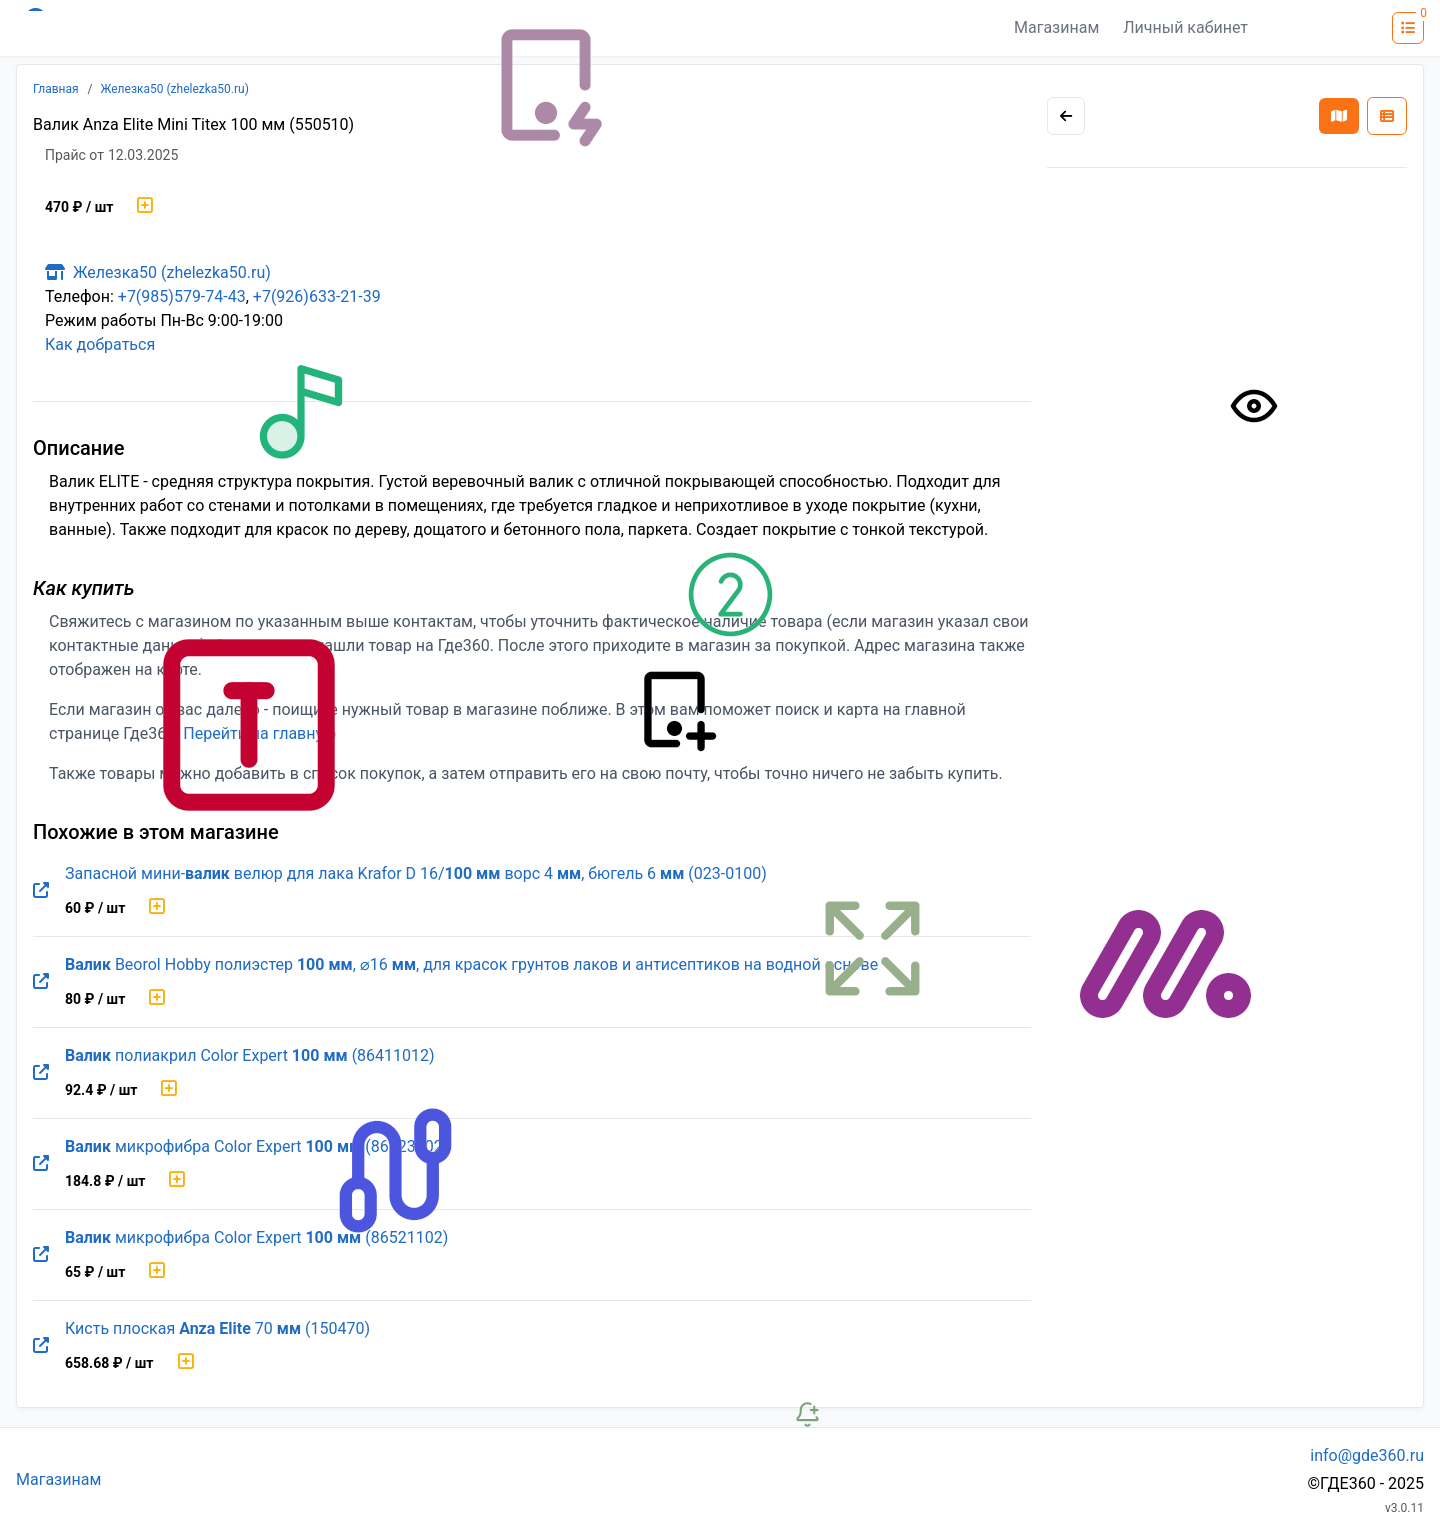  Describe the element at coordinates (301, 410) in the screenshot. I see `access music or audio player` at that location.